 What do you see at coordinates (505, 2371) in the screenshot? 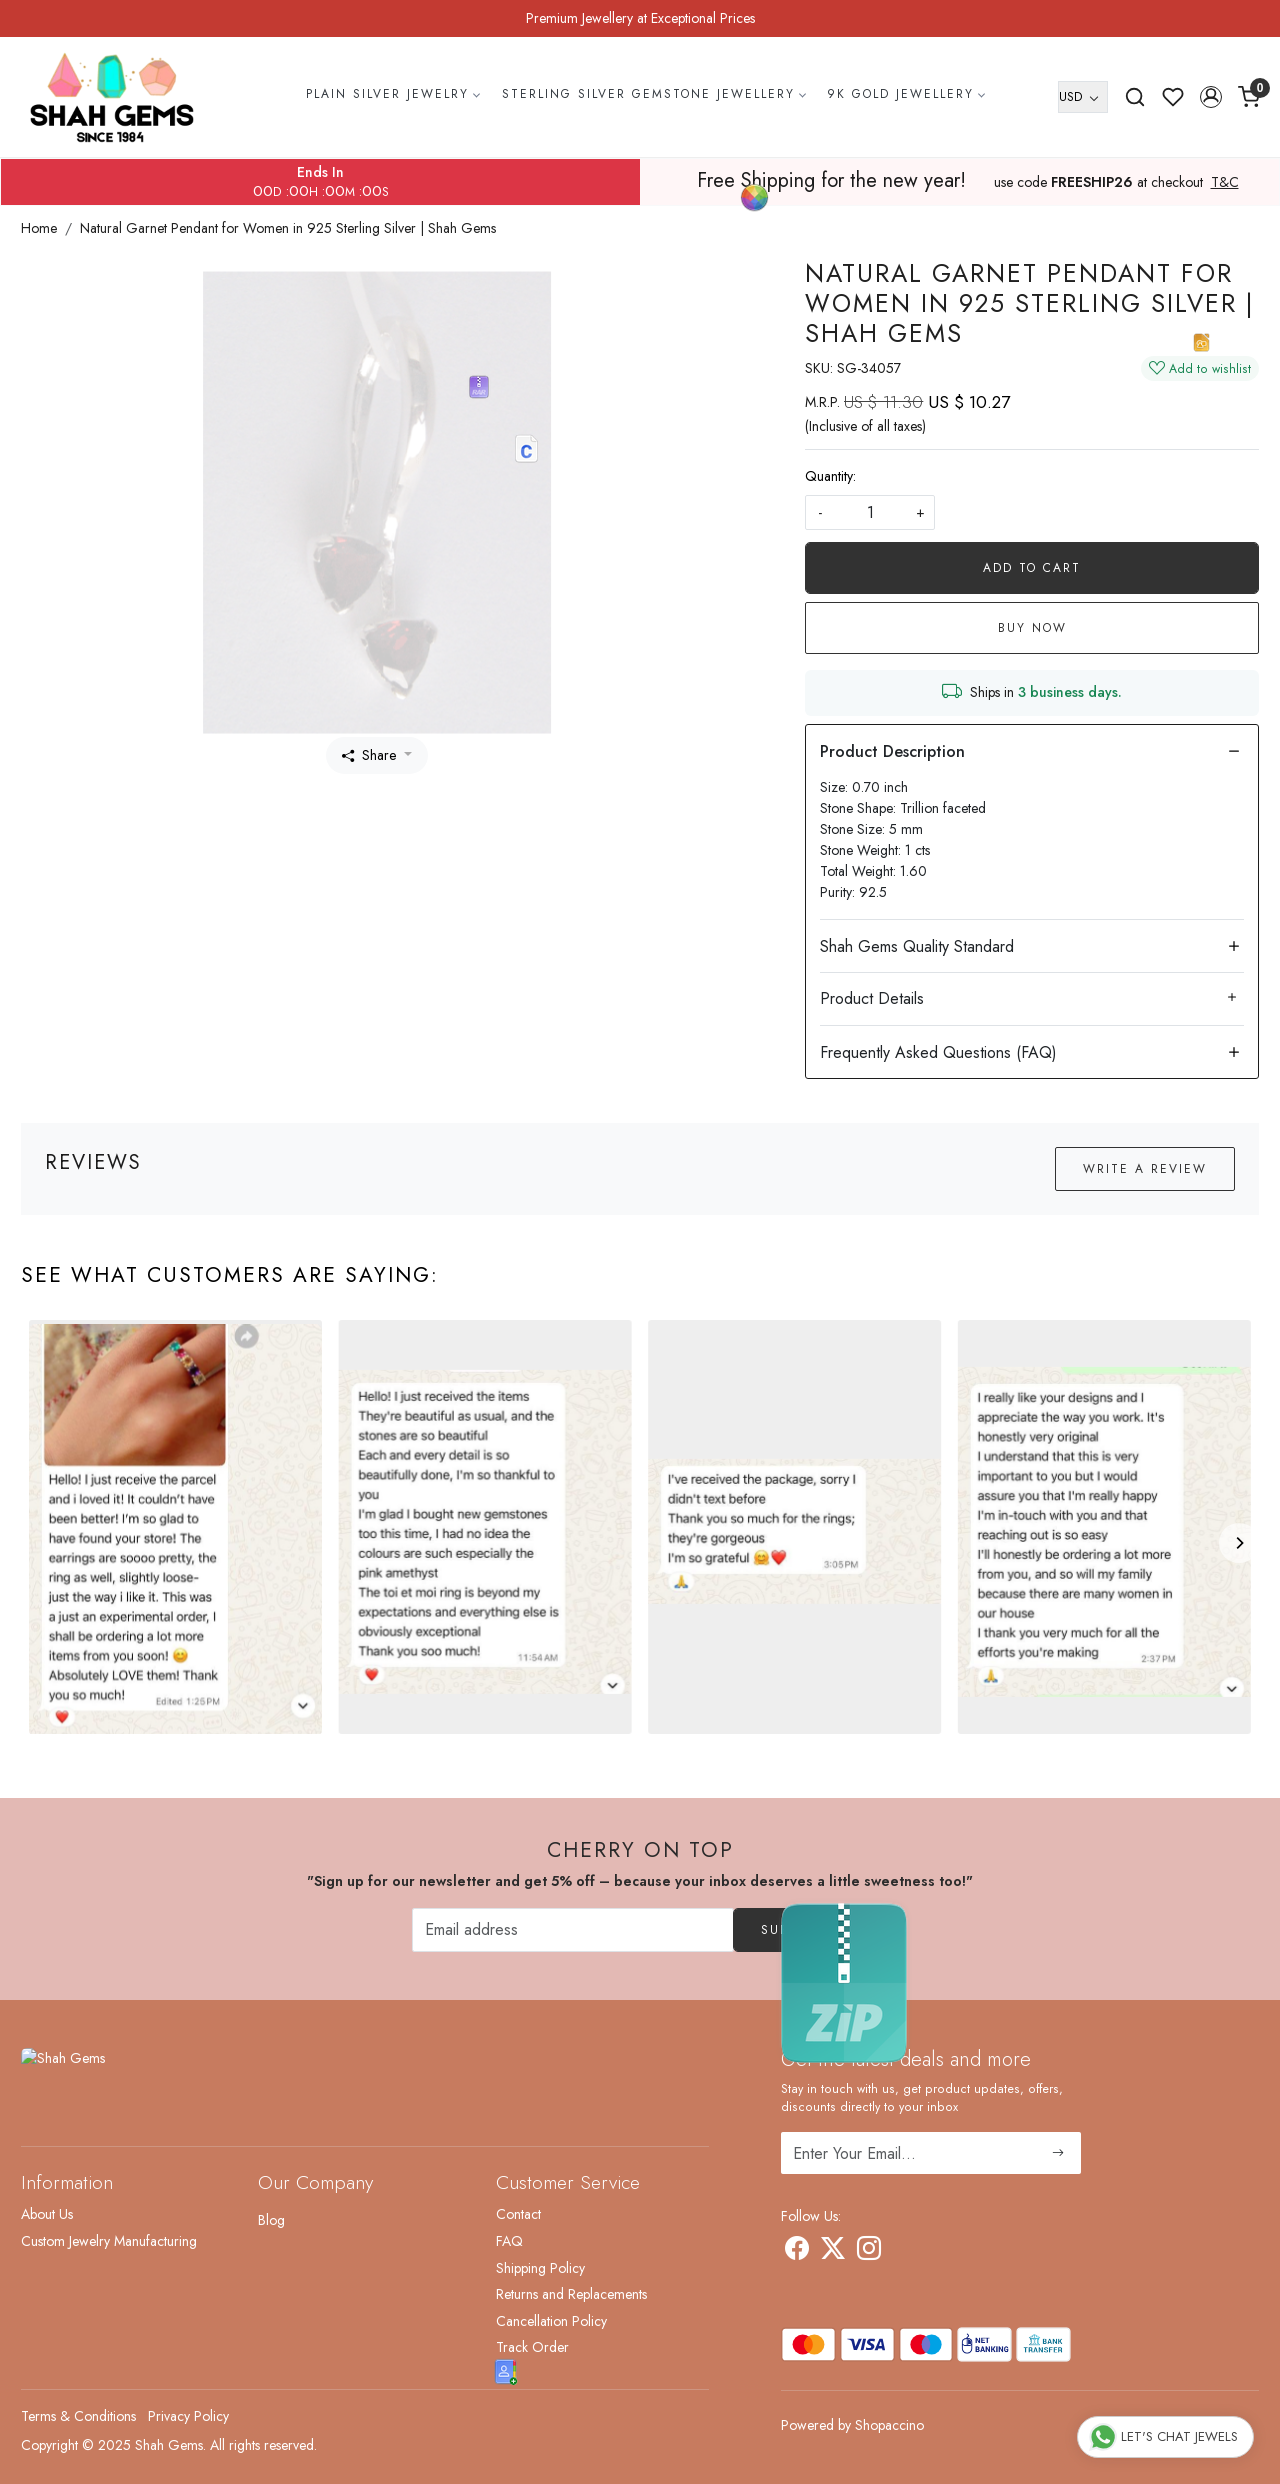
I see `add a new contact to your address book` at bounding box center [505, 2371].